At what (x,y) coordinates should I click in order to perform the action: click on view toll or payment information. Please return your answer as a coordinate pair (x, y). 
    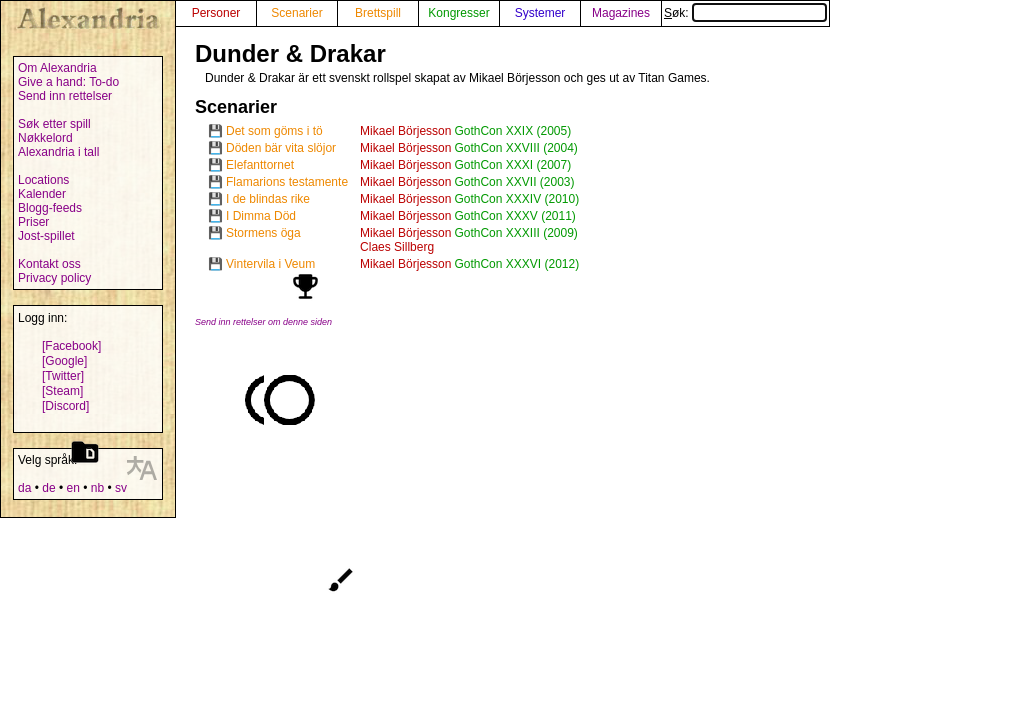
    Looking at the image, I should click on (280, 400).